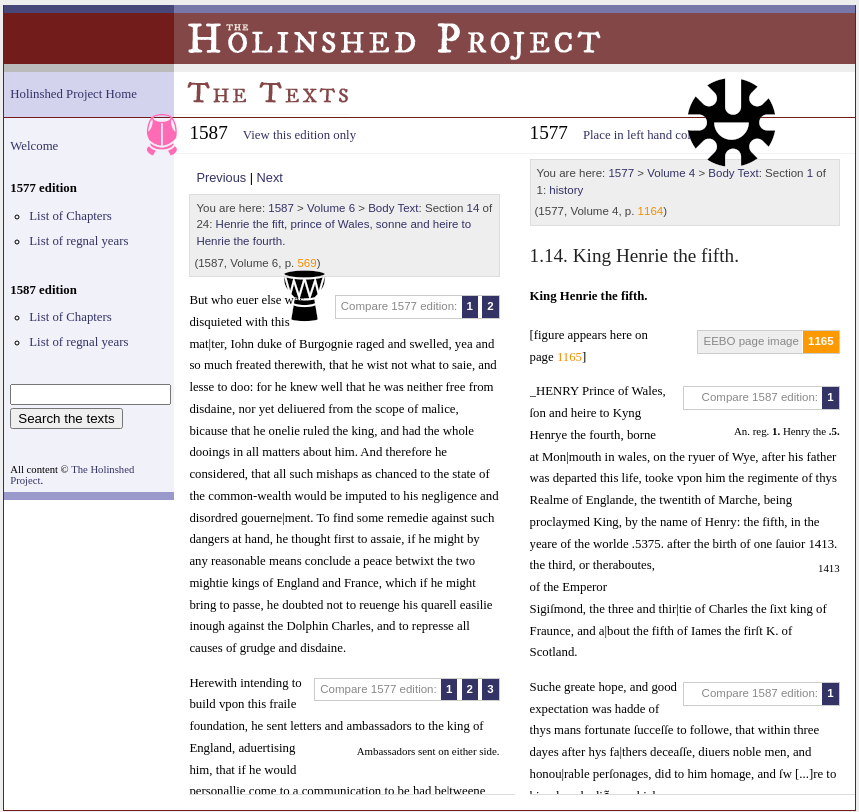 The width and height of the screenshot is (859, 812). Describe the element at coordinates (304, 294) in the screenshot. I see `select djembe or african drum instrument` at that location.